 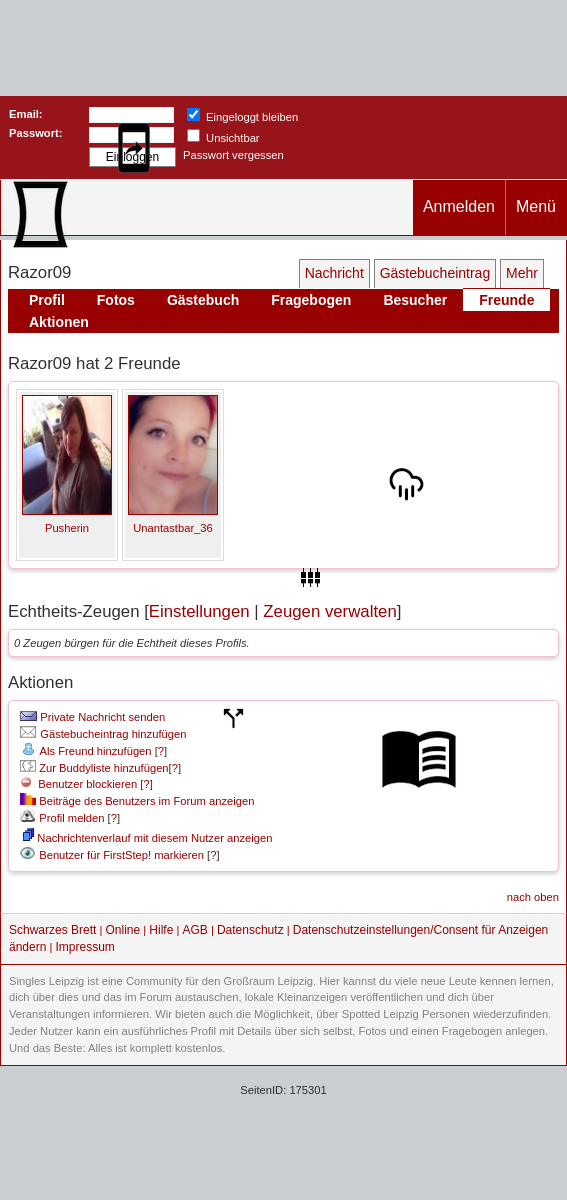 I want to click on share your mobile screen with others, so click(x=134, y=148).